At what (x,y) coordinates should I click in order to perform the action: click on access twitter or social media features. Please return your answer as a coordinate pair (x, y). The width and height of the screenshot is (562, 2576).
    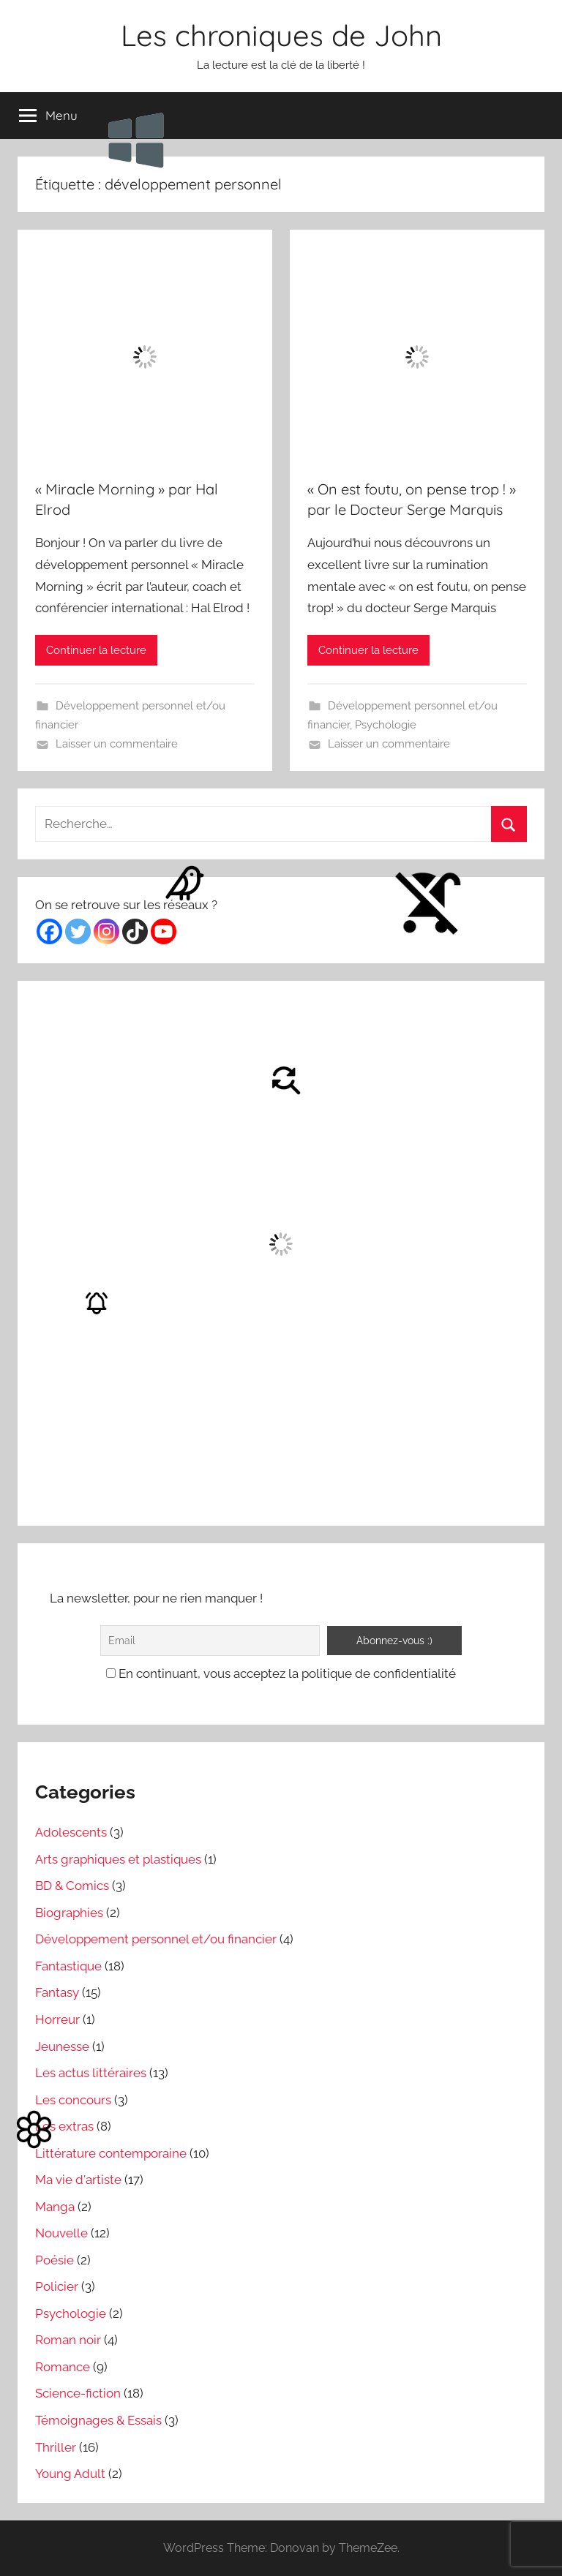
    Looking at the image, I should click on (184, 883).